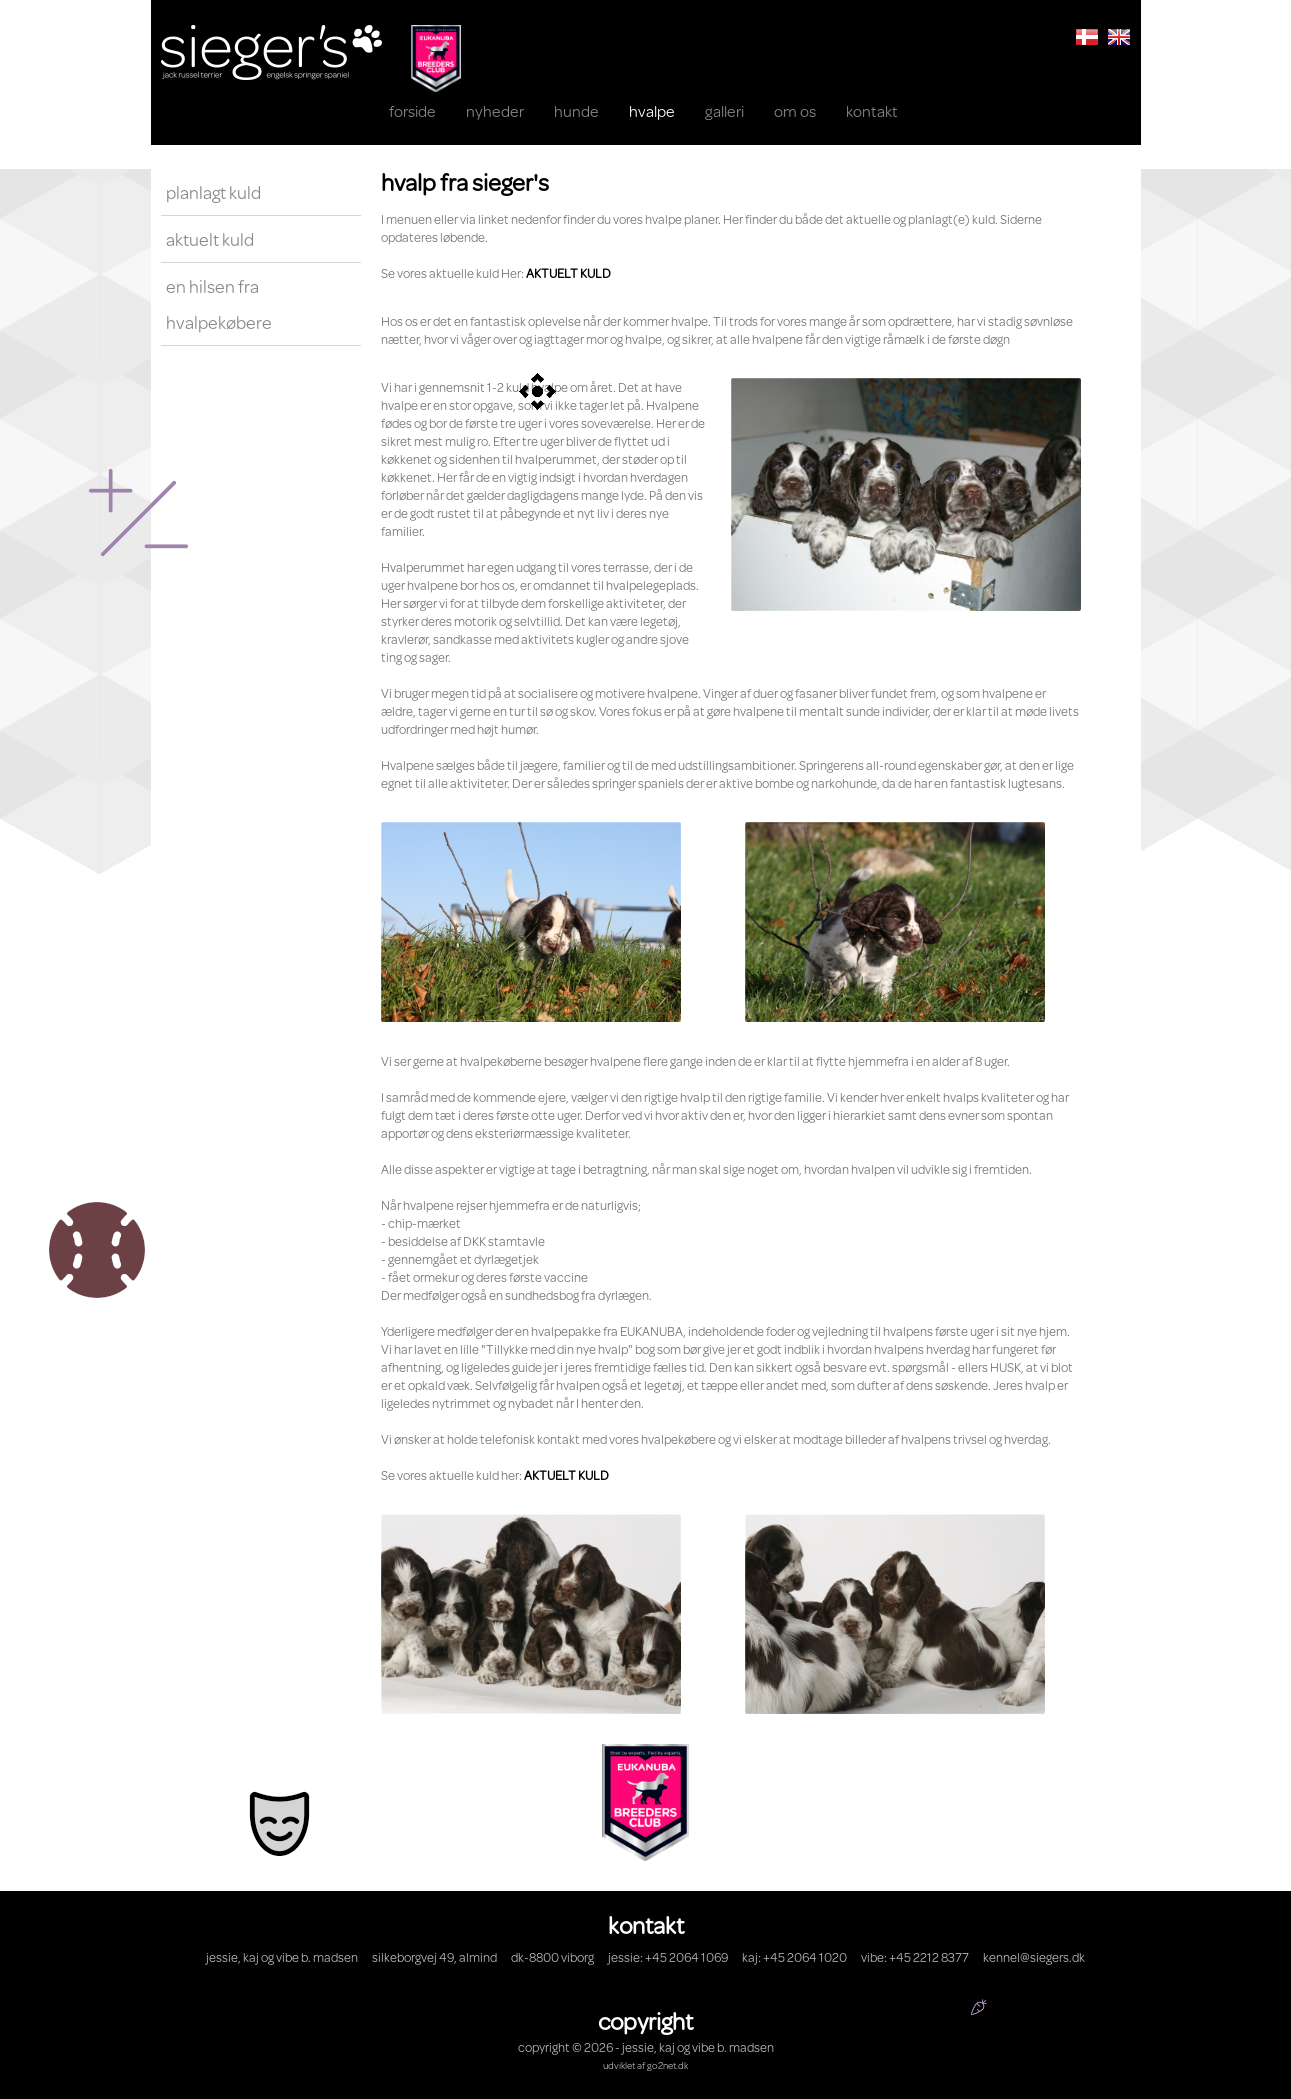 This screenshot has width=1291, height=2099. Describe the element at coordinates (138, 518) in the screenshot. I see `toggle between adding and subtracting values` at that location.